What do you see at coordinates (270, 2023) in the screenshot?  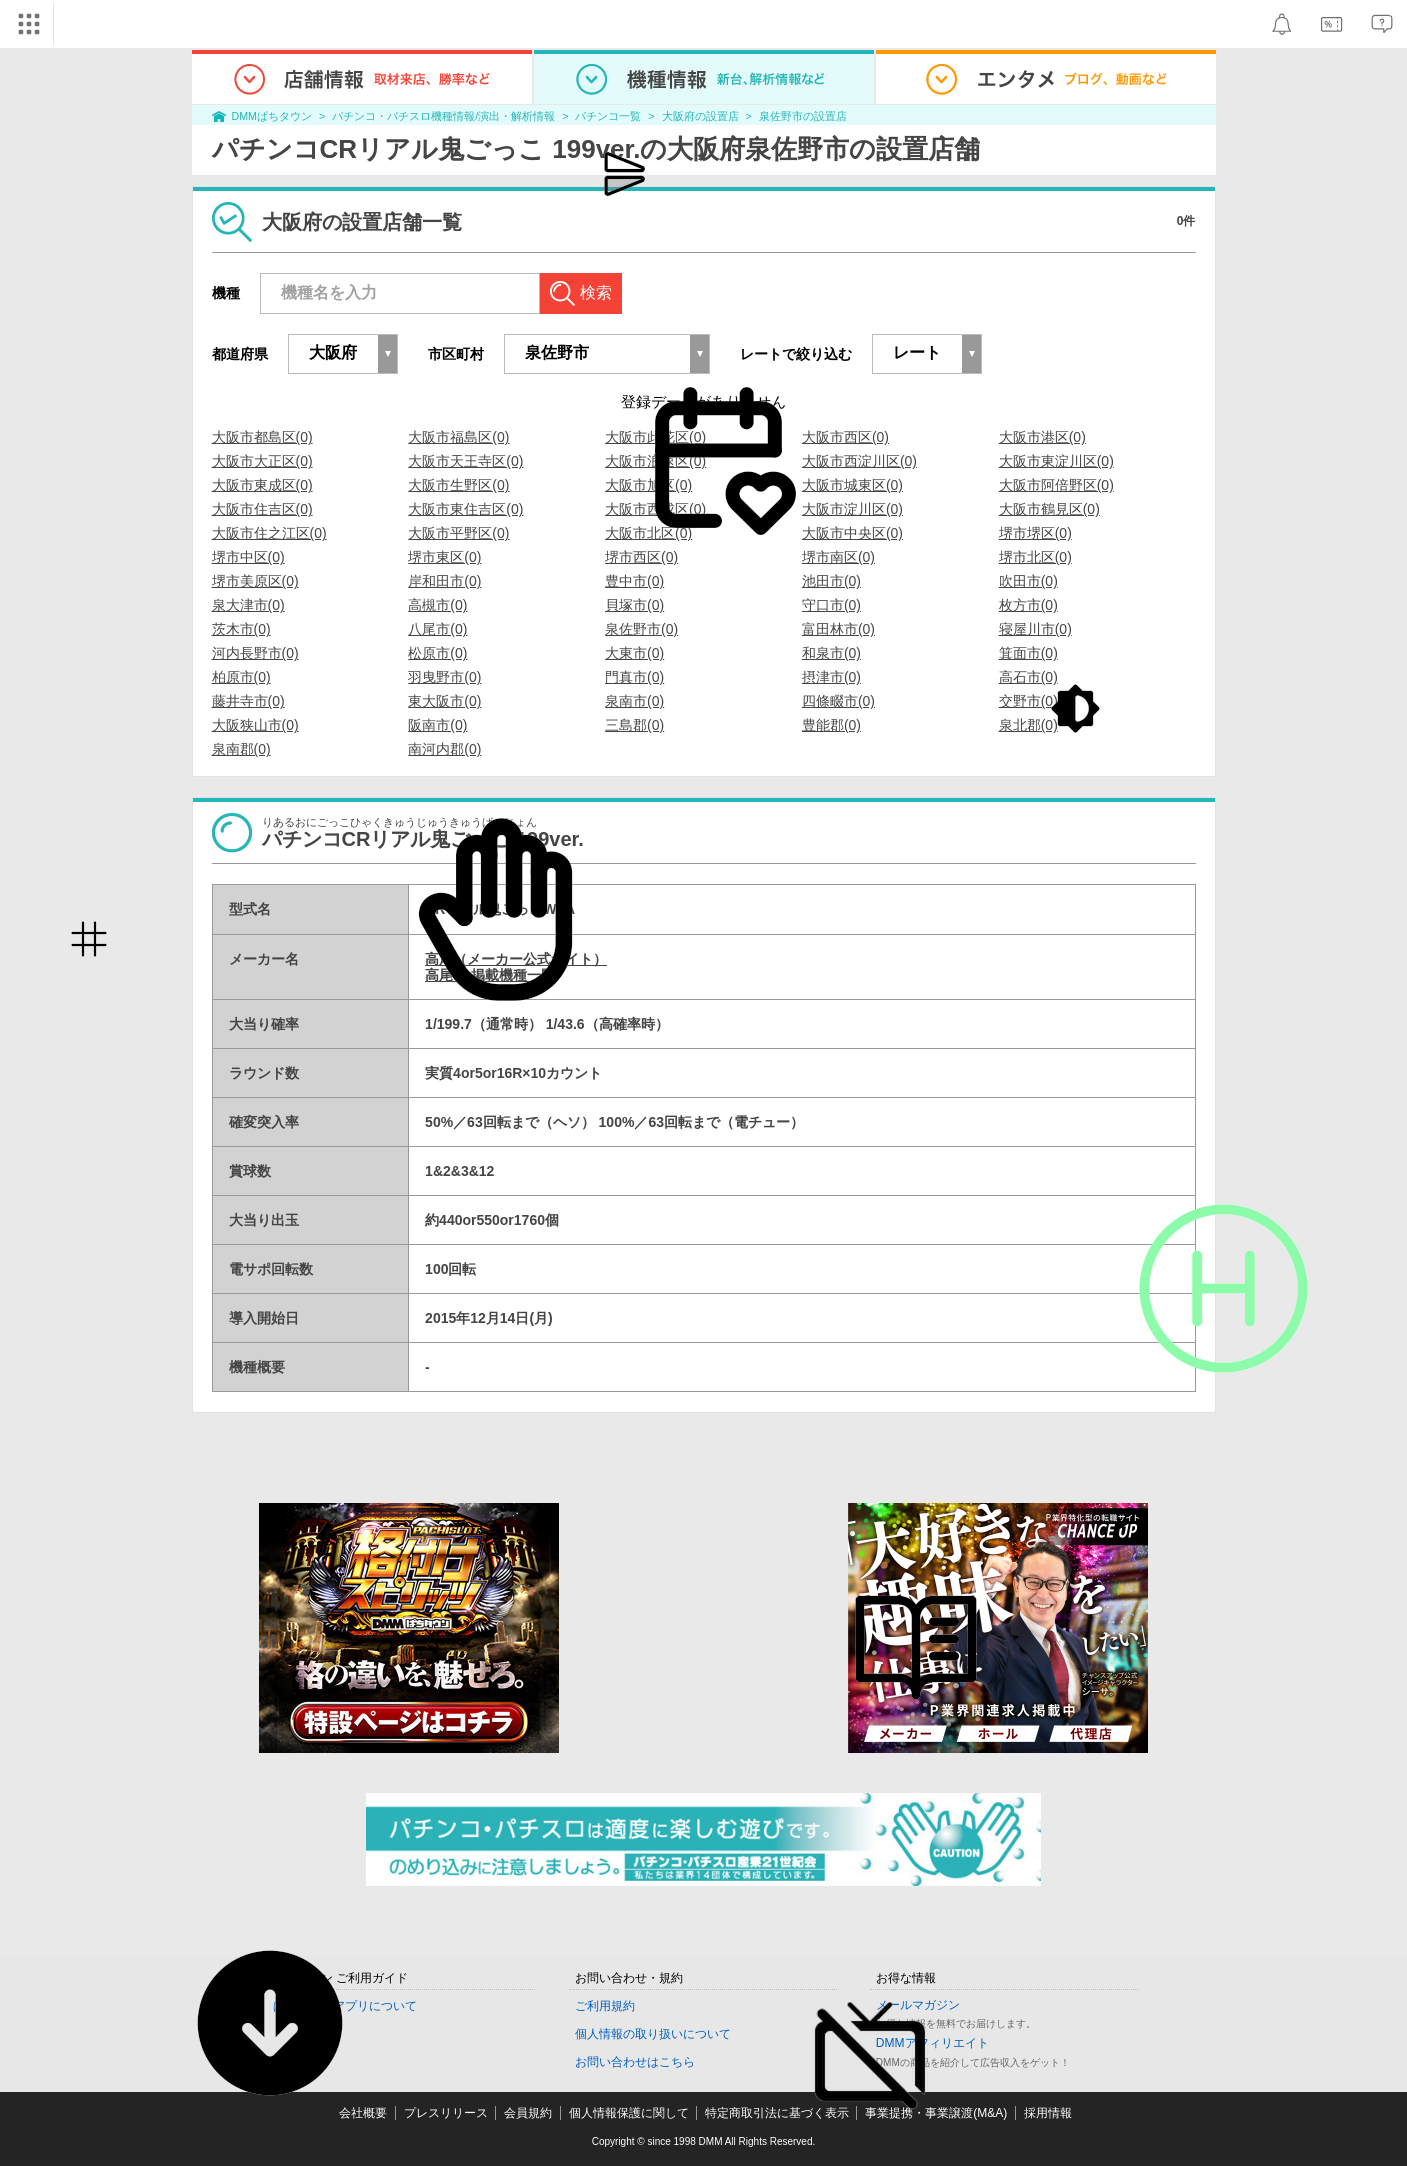 I see `download file or content` at bounding box center [270, 2023].